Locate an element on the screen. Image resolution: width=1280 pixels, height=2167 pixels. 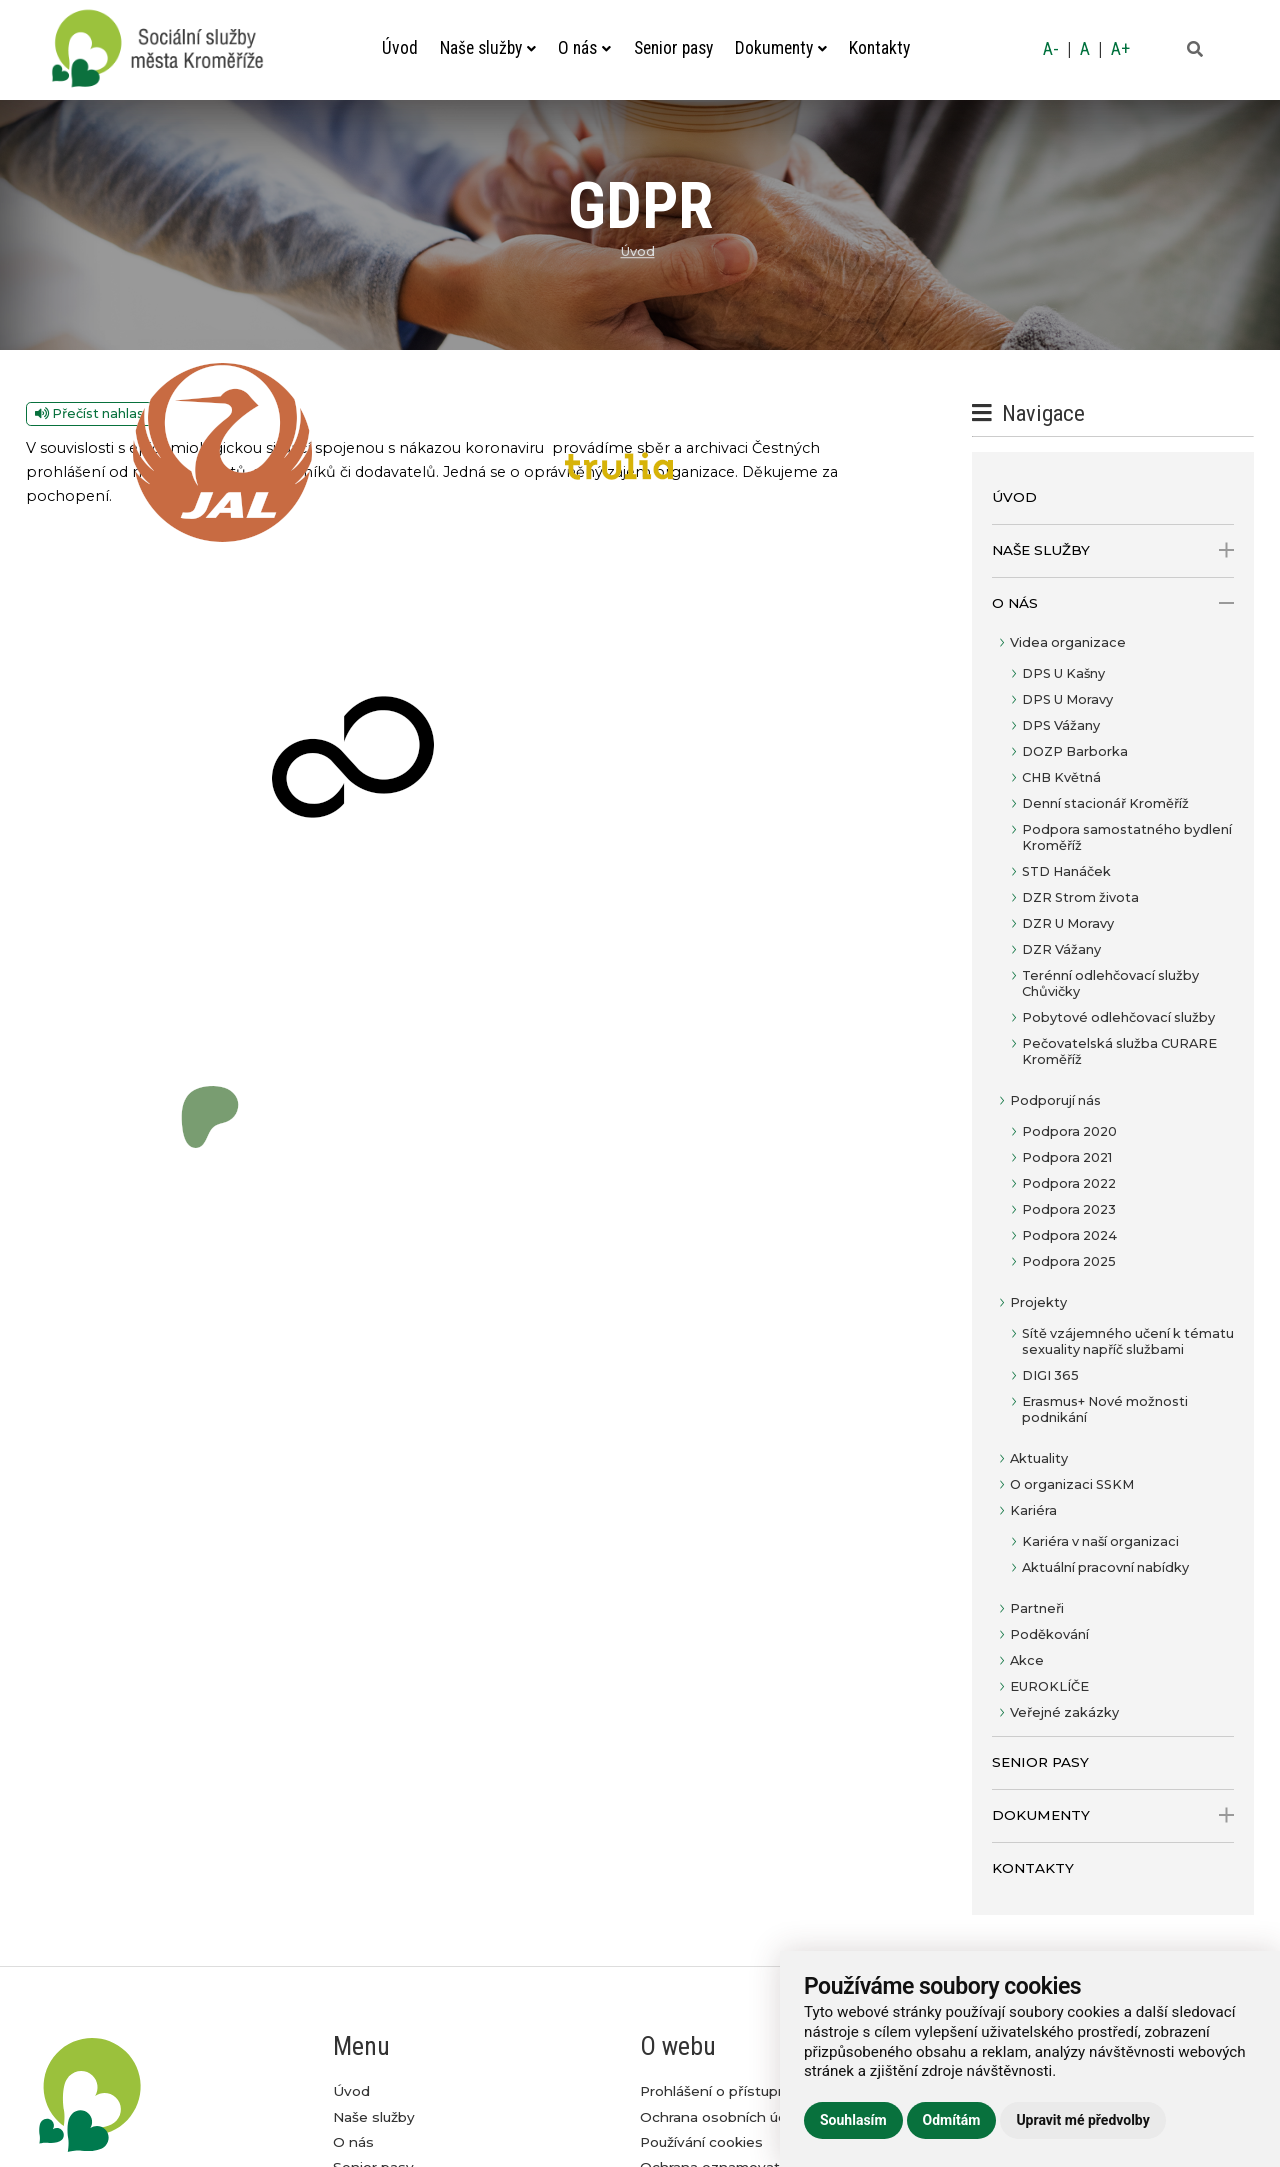
visit patreon page is located at coordinates (210, 1117).